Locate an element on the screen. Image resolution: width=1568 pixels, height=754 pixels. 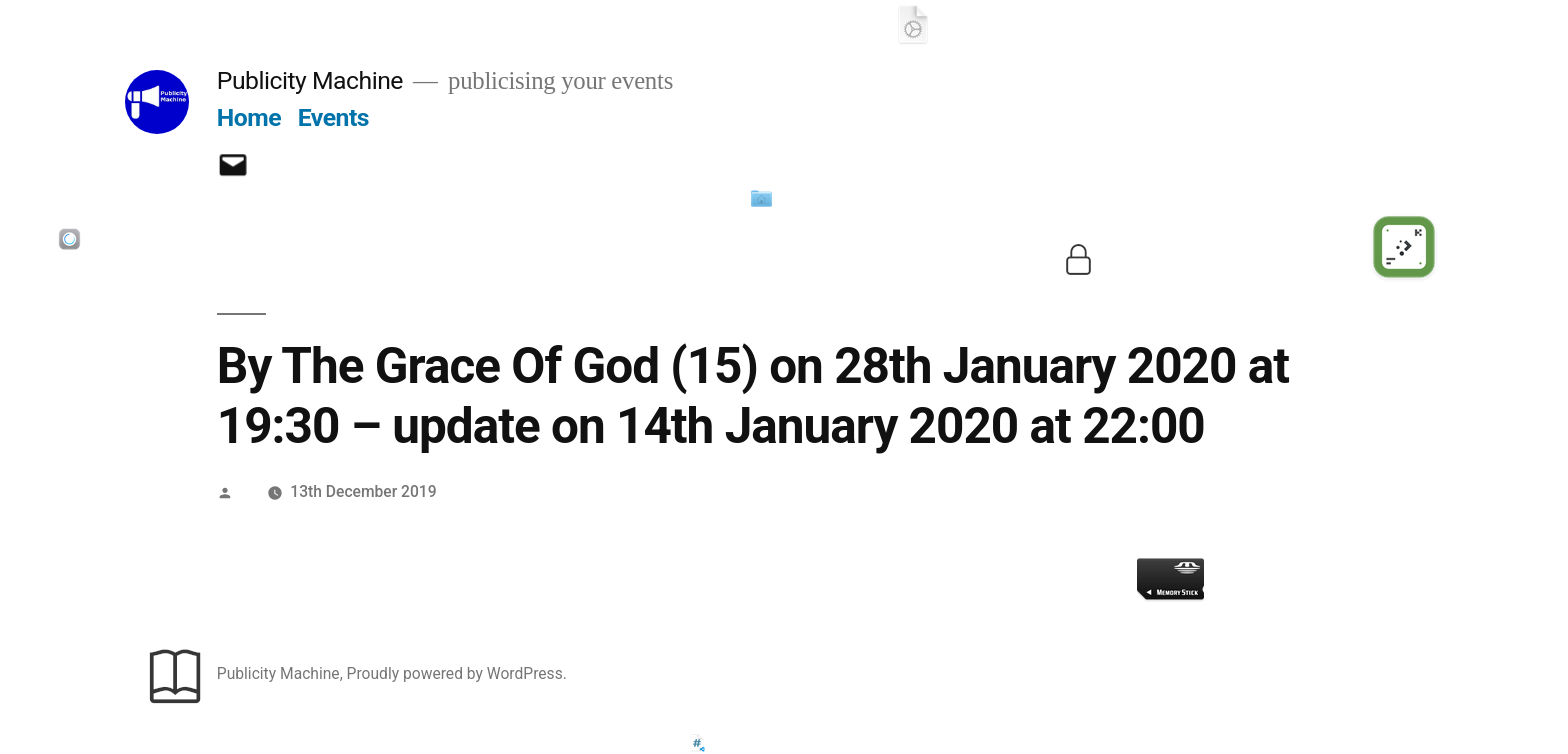
access memory stick storage device is located at coordinates (1170, 579).